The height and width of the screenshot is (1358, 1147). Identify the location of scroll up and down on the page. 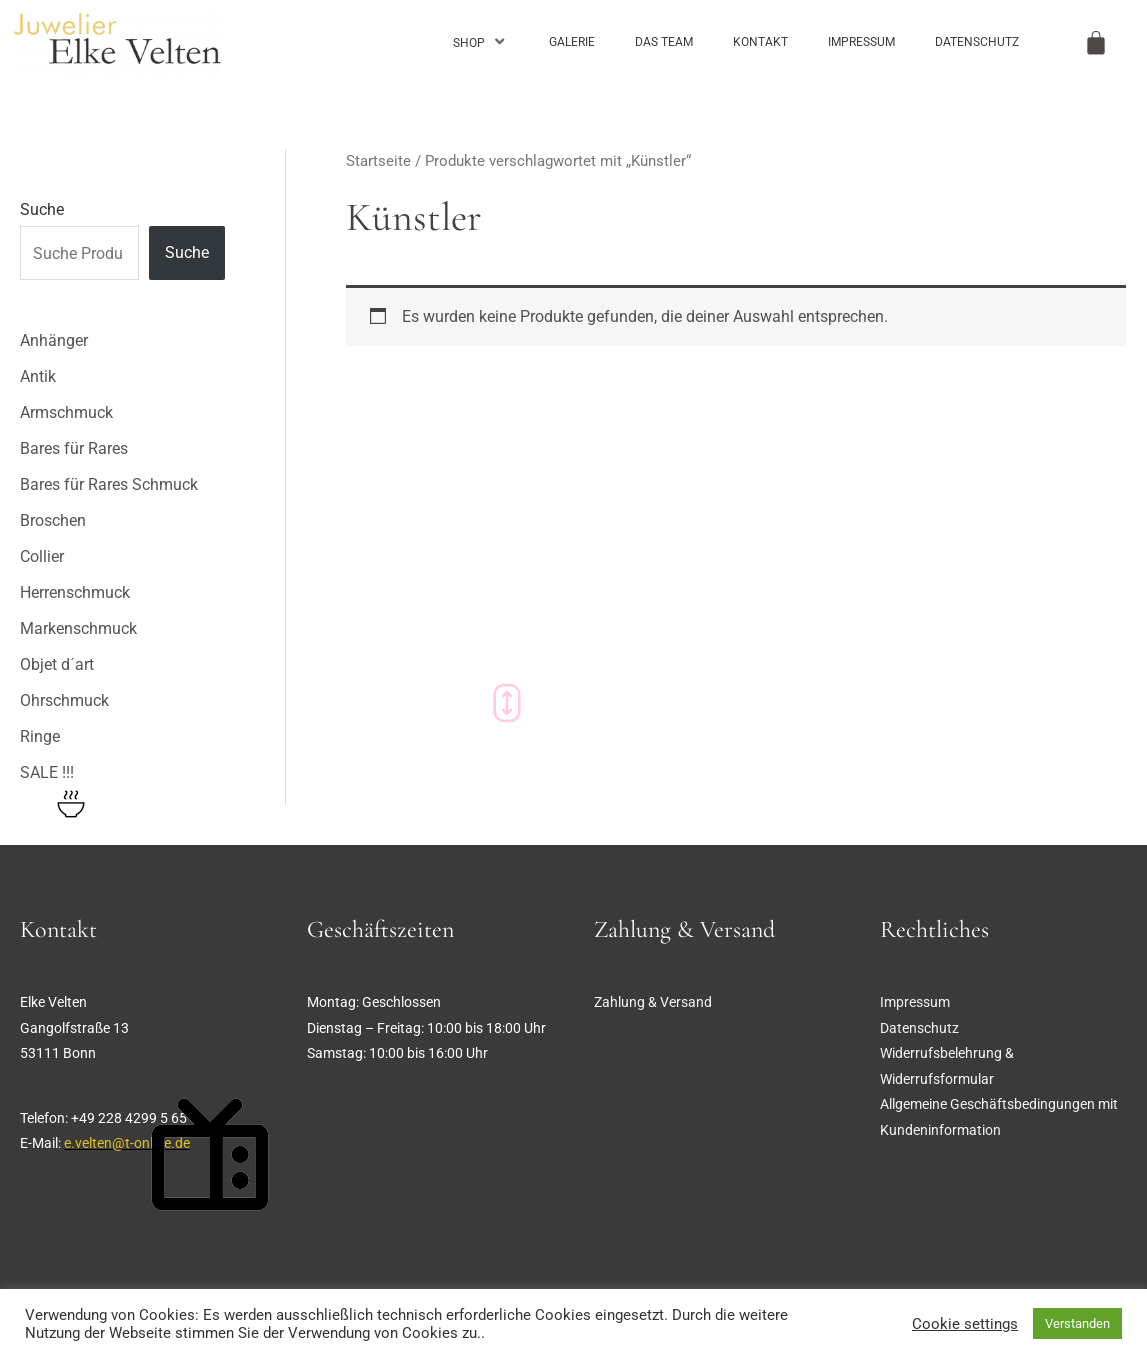
(507, 703).